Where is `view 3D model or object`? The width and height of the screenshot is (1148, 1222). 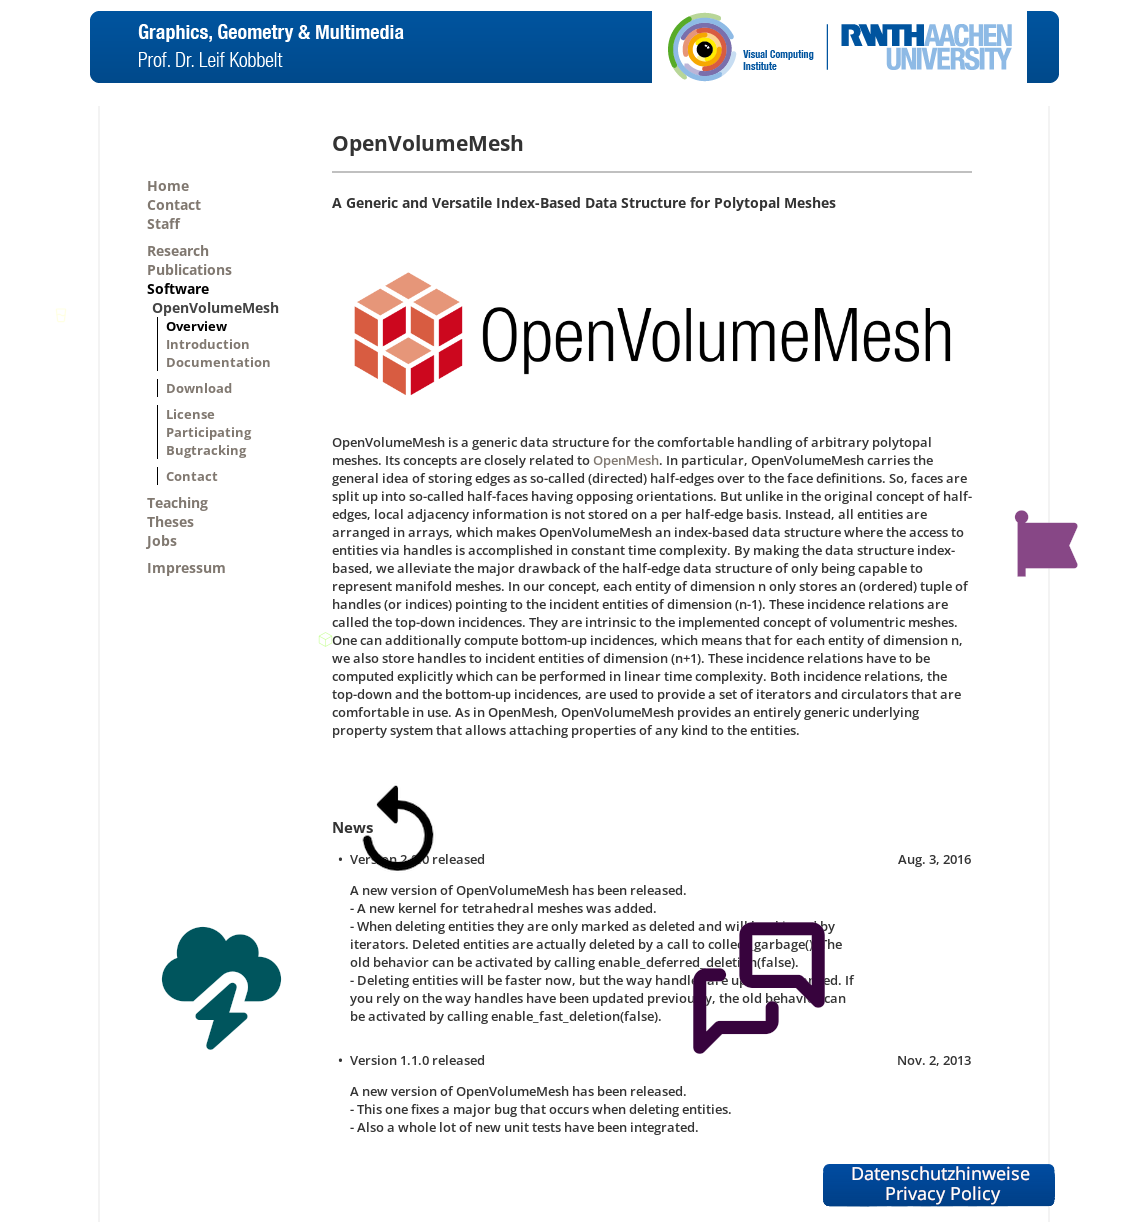
view 3D model or object is located at coordinates (325, 639).